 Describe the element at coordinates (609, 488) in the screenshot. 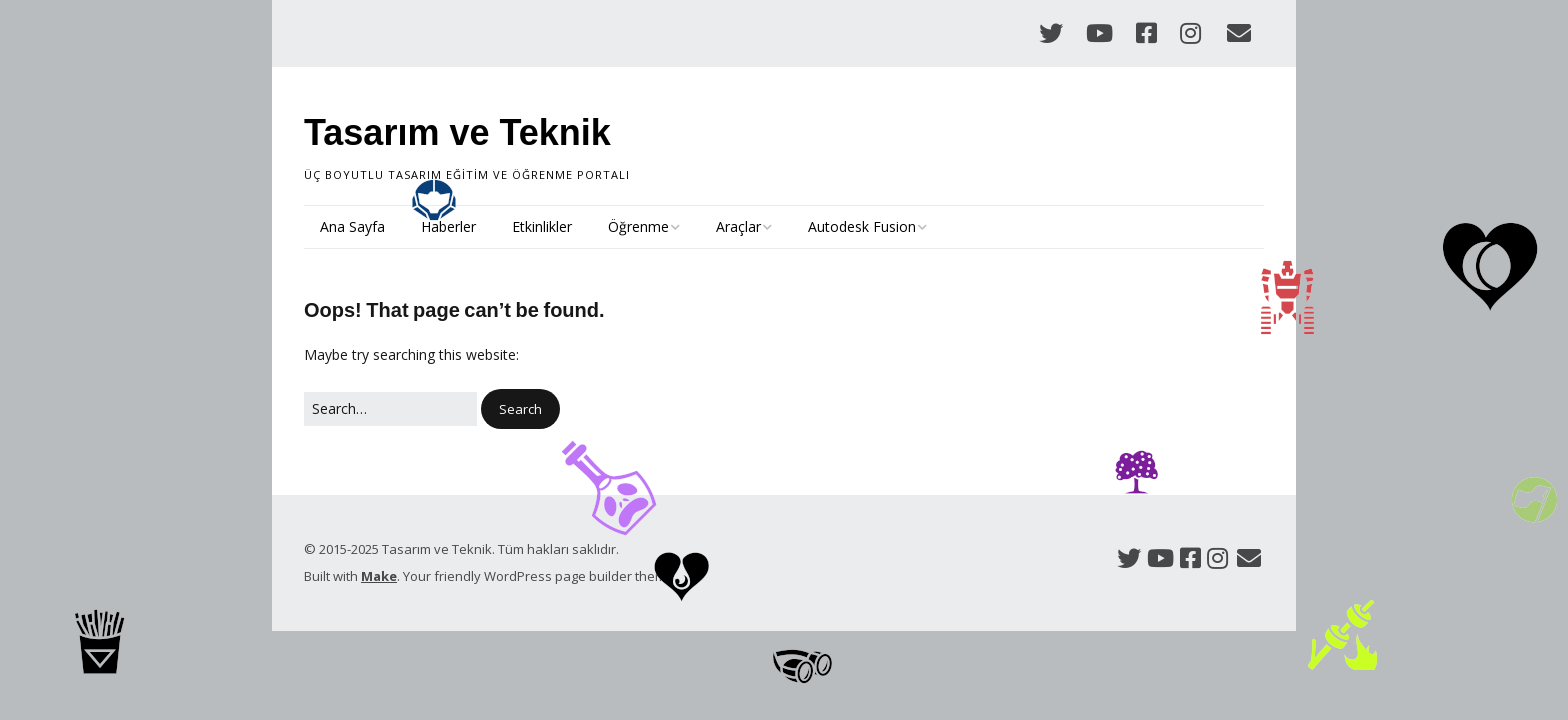

I see `use a madness potion on your character` at that location.